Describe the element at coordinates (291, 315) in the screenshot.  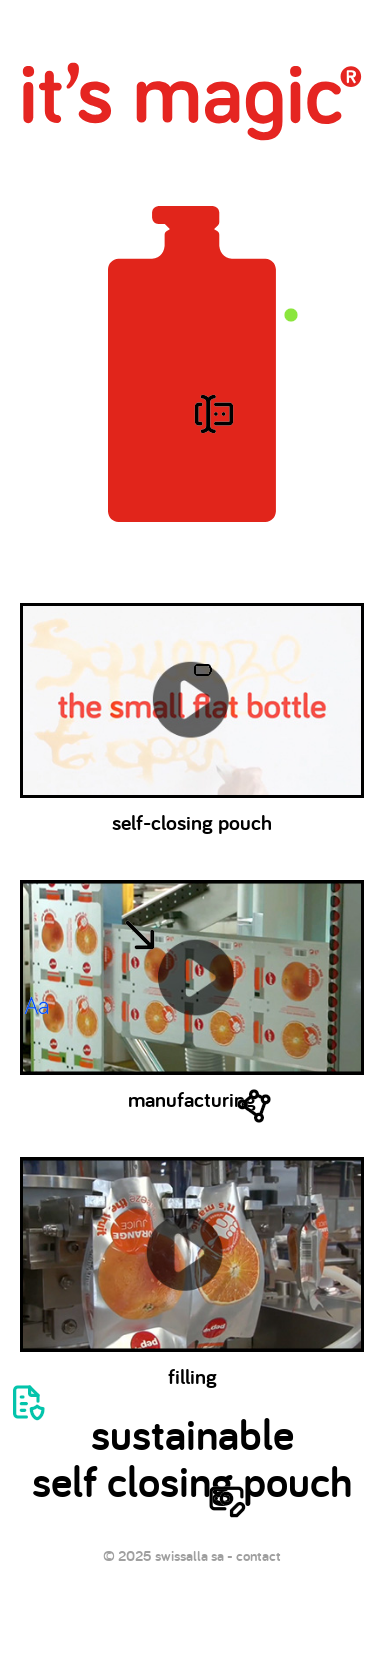
I see `unselected radio button or toggle option` at that location.